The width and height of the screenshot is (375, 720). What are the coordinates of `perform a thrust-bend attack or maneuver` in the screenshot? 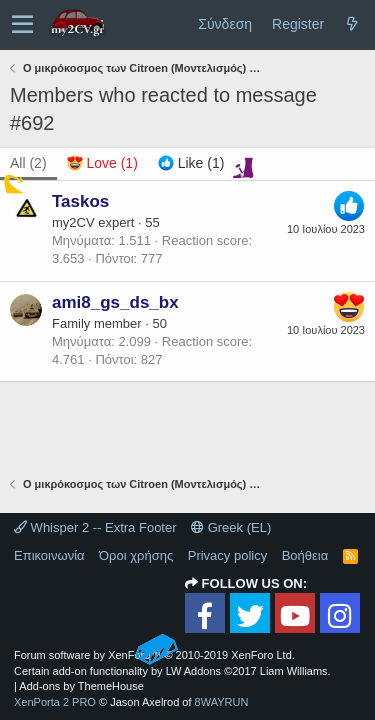 It's located at (14, 183).